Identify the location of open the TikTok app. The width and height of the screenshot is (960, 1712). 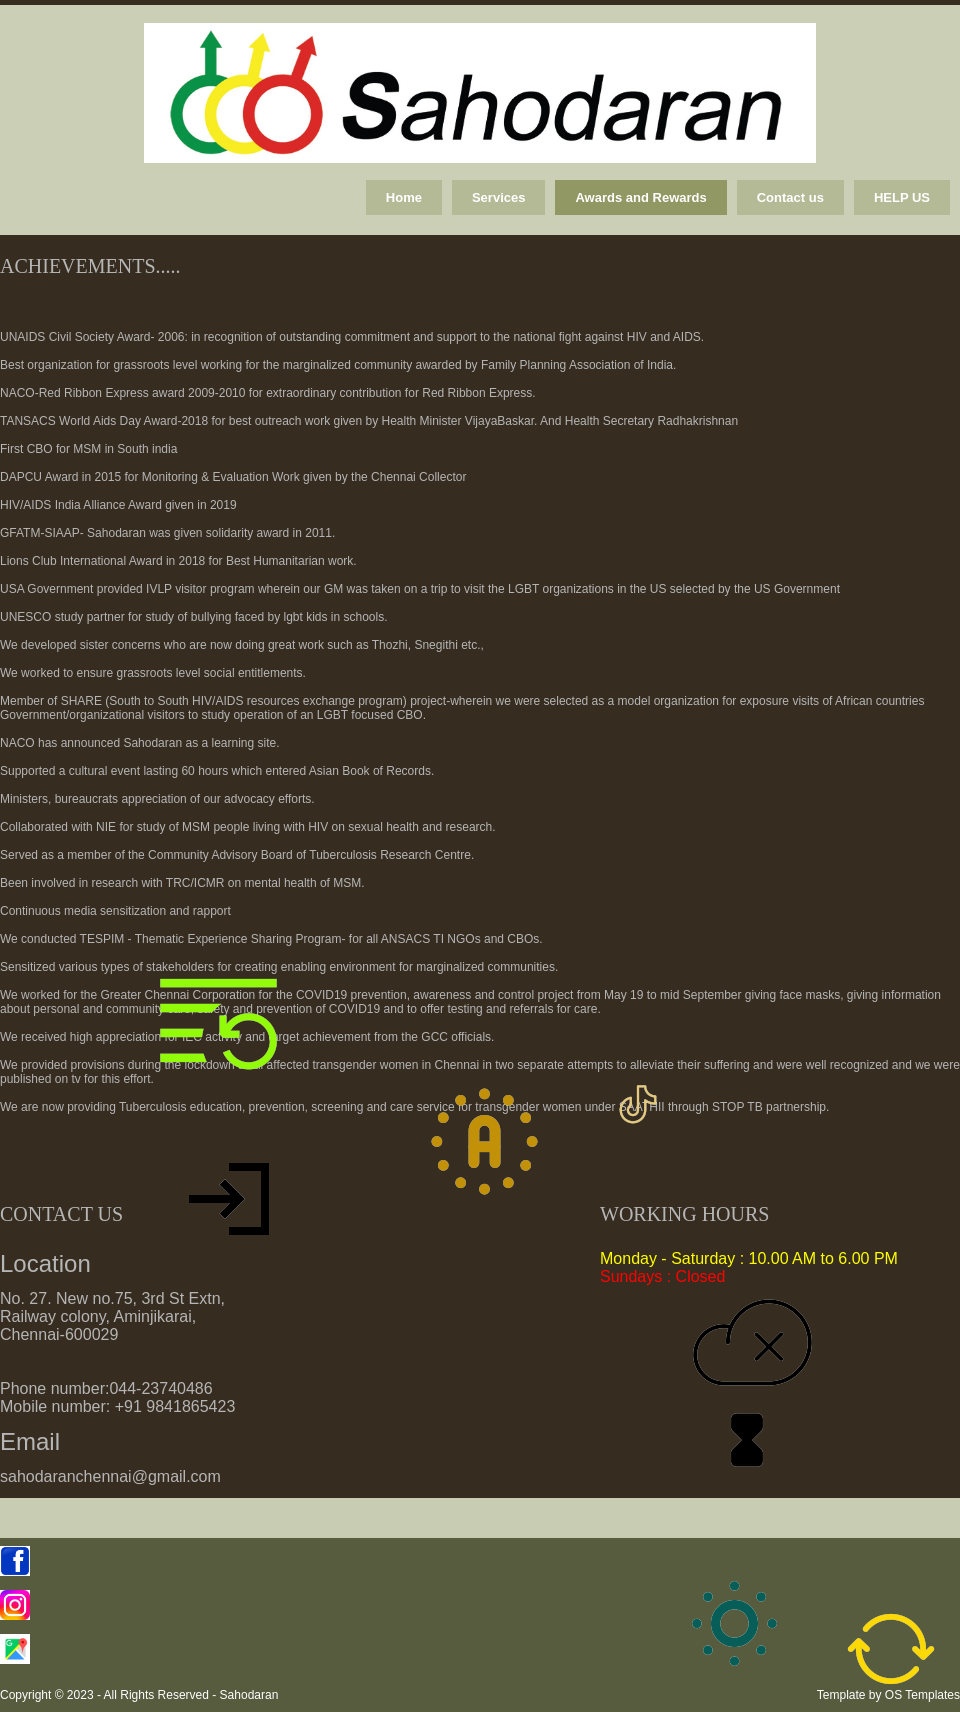
(638, 1105).